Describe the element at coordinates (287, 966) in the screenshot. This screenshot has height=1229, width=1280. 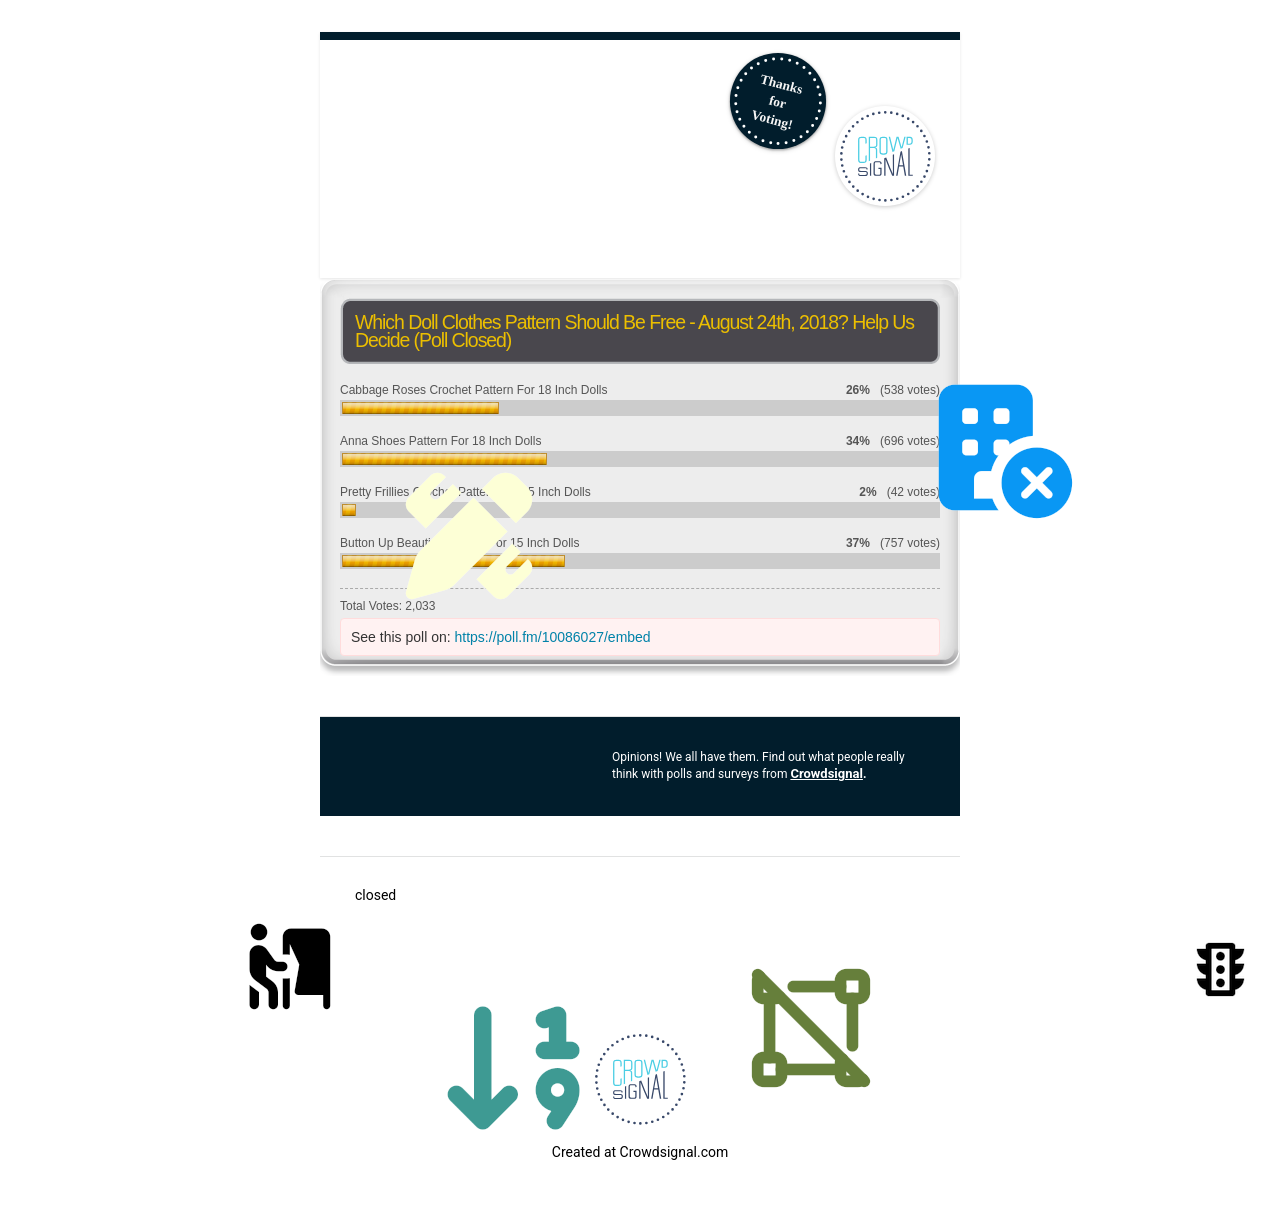
I see `access voting or polling booth` at that location.